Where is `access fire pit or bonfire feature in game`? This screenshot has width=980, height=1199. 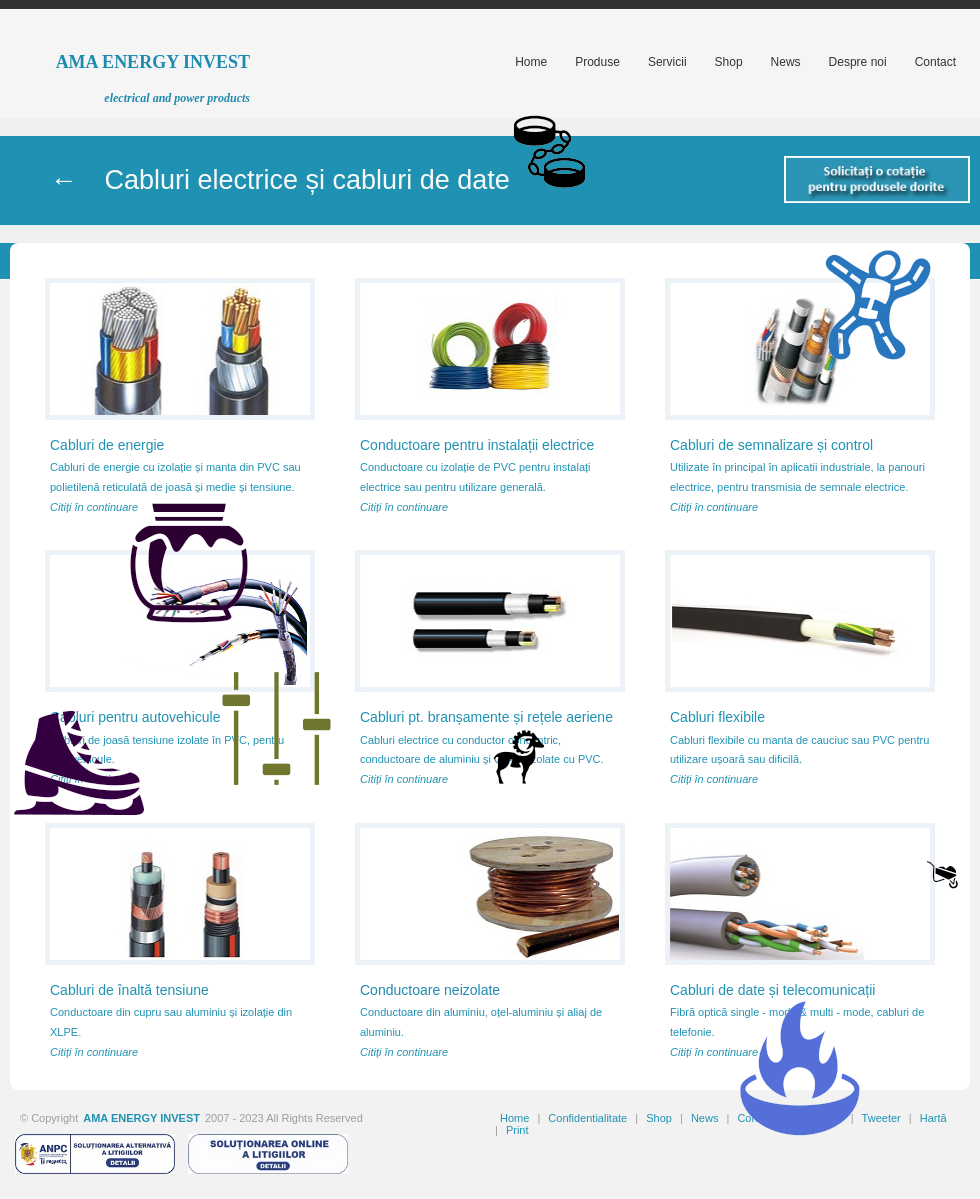
access fire pit or bonfire feature in game is located at coordinates (798, 1068).